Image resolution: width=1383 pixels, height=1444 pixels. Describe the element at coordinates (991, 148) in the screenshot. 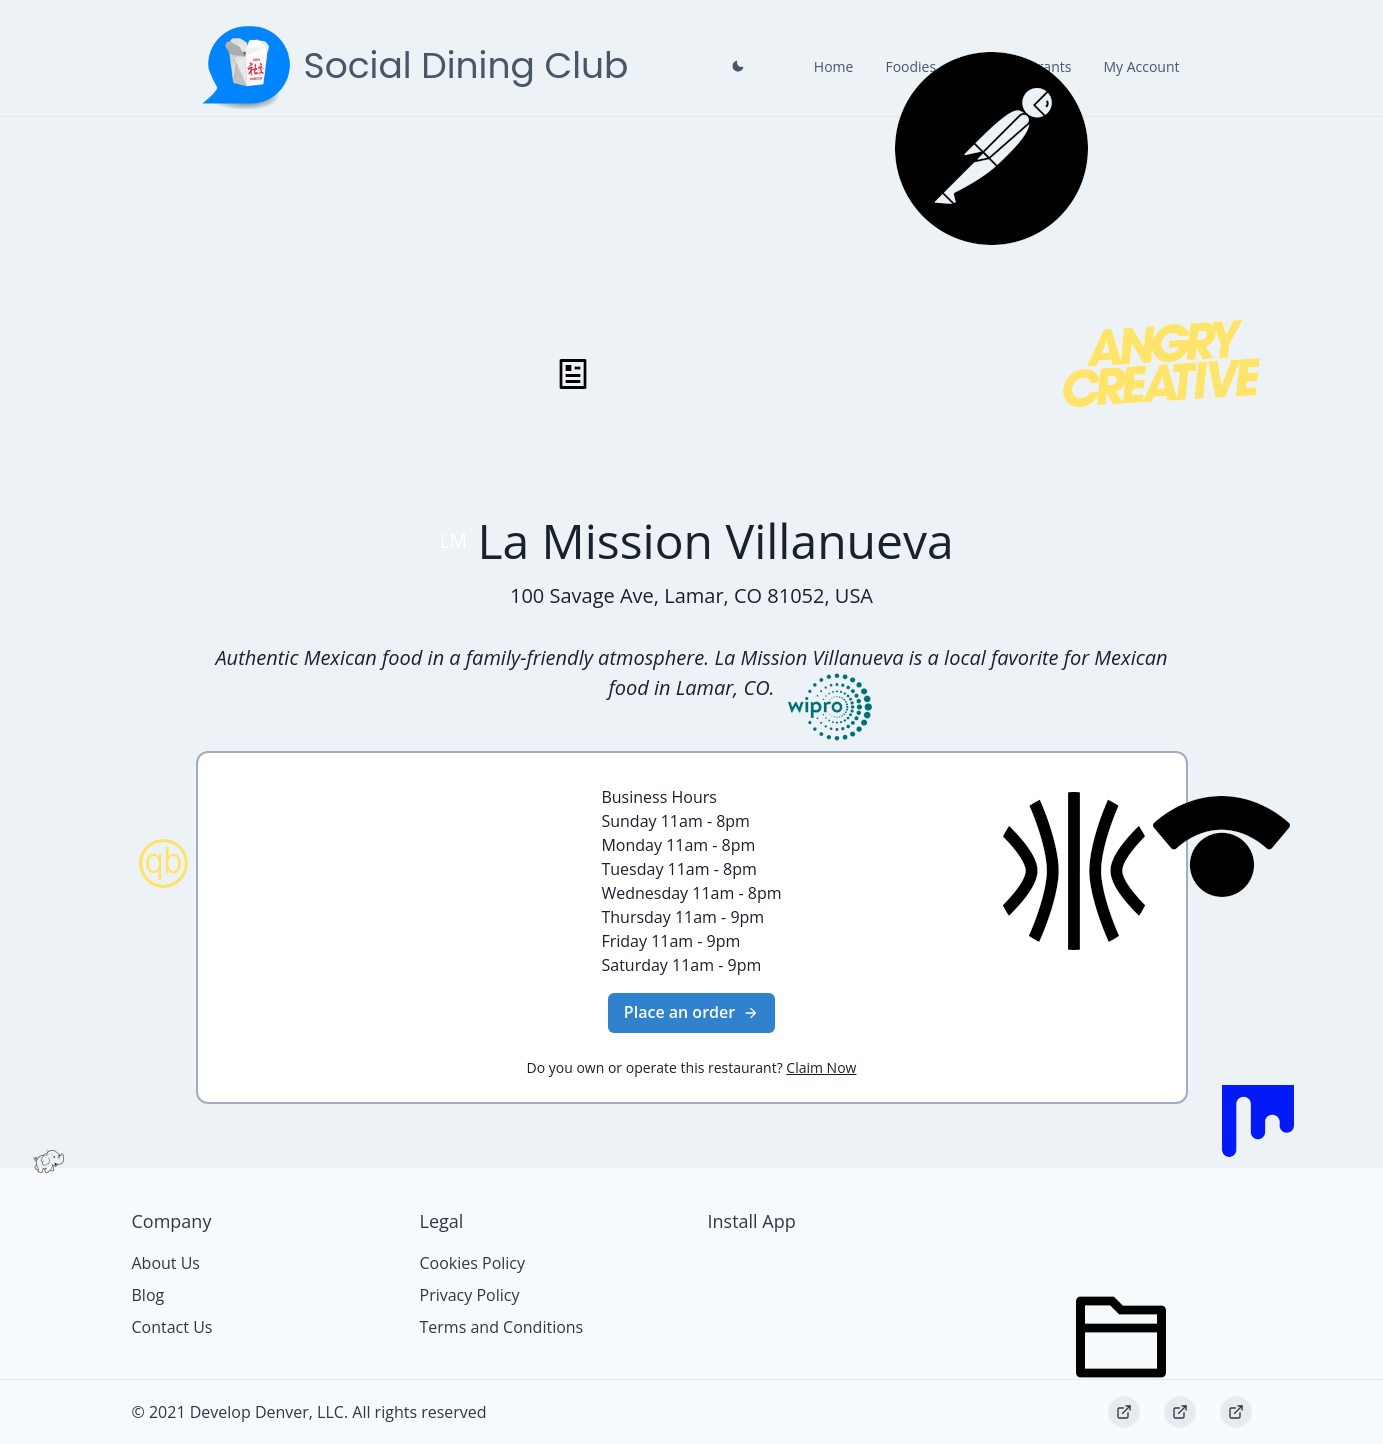

I see `open postman API development tool` at that location.